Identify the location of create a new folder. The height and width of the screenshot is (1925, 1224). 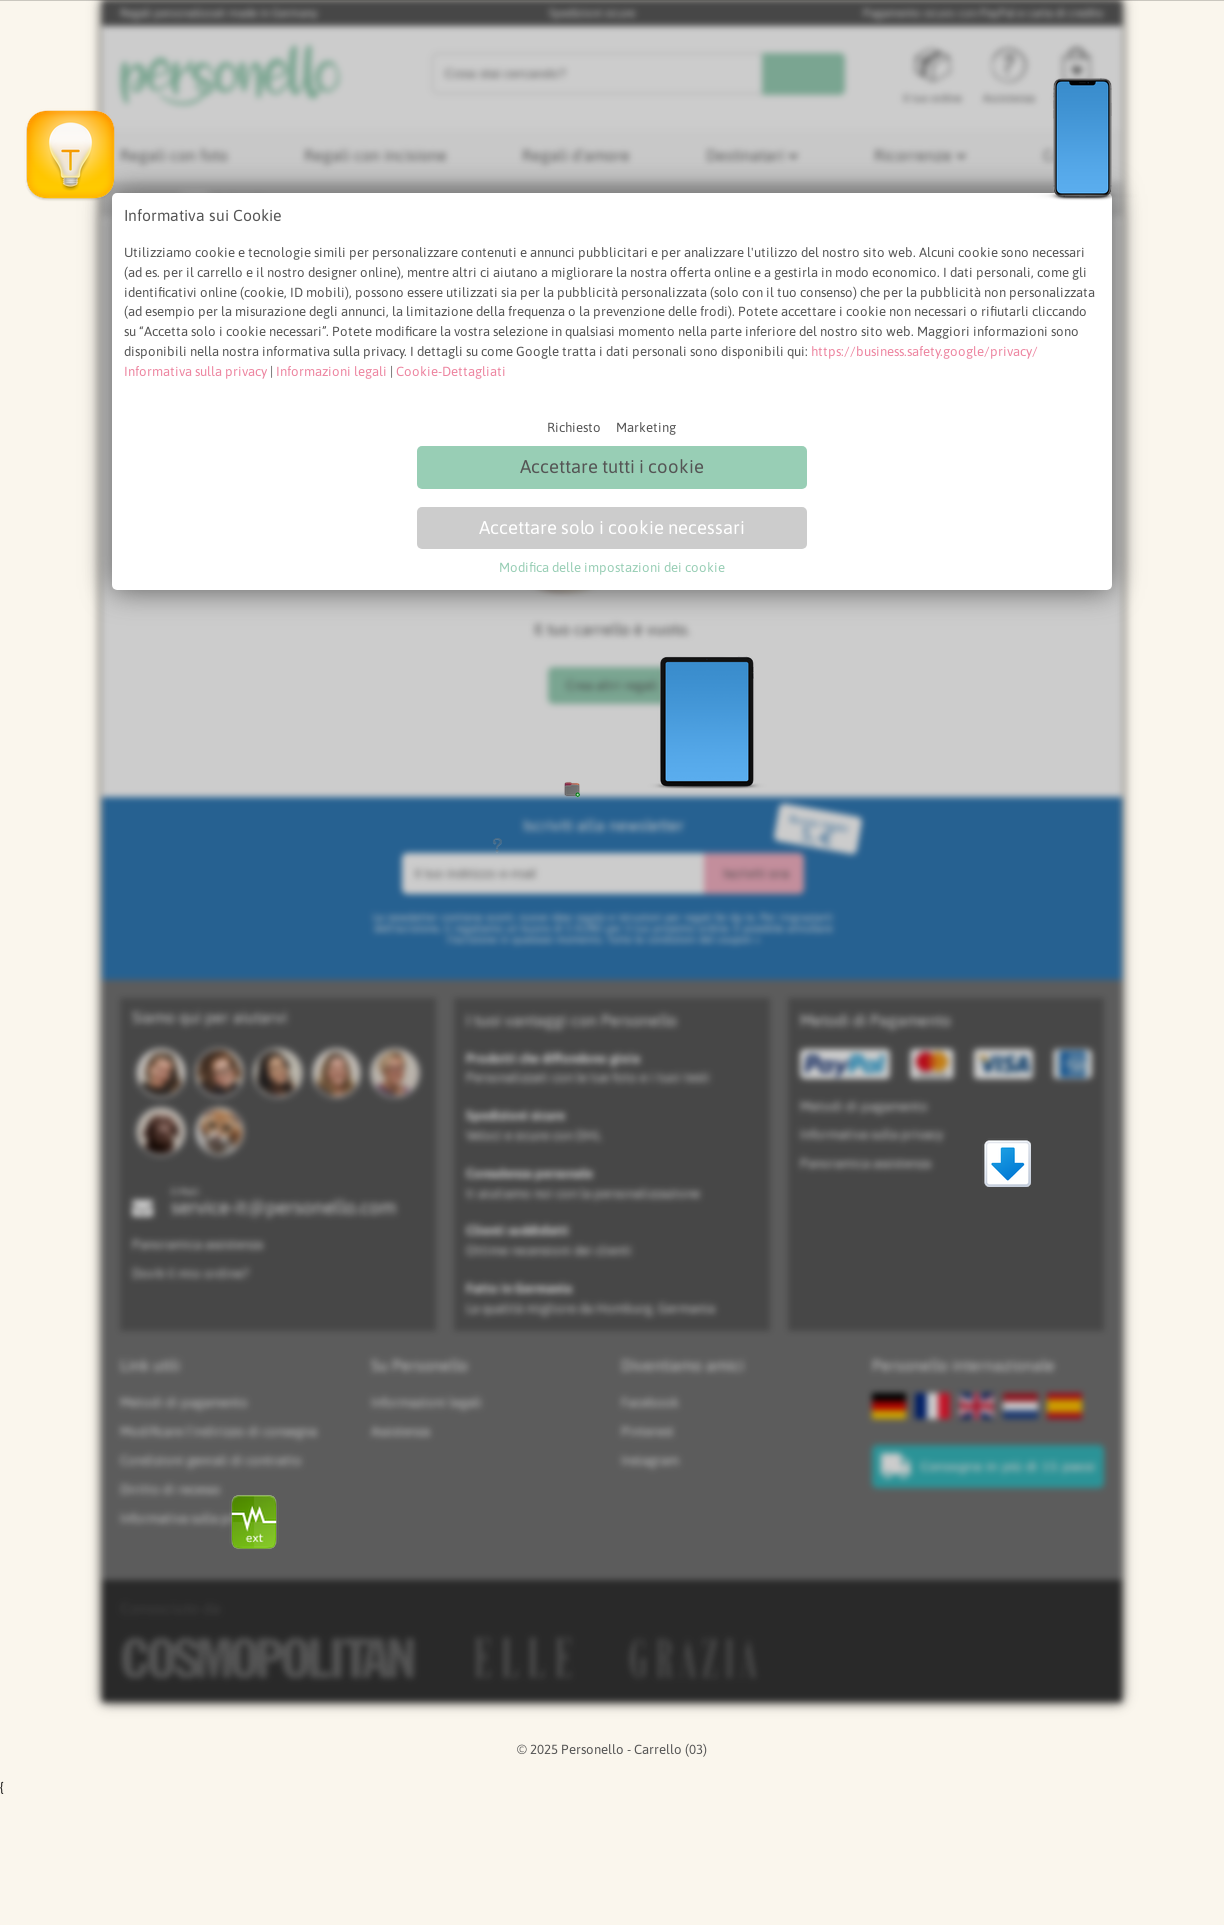
(572, 789).